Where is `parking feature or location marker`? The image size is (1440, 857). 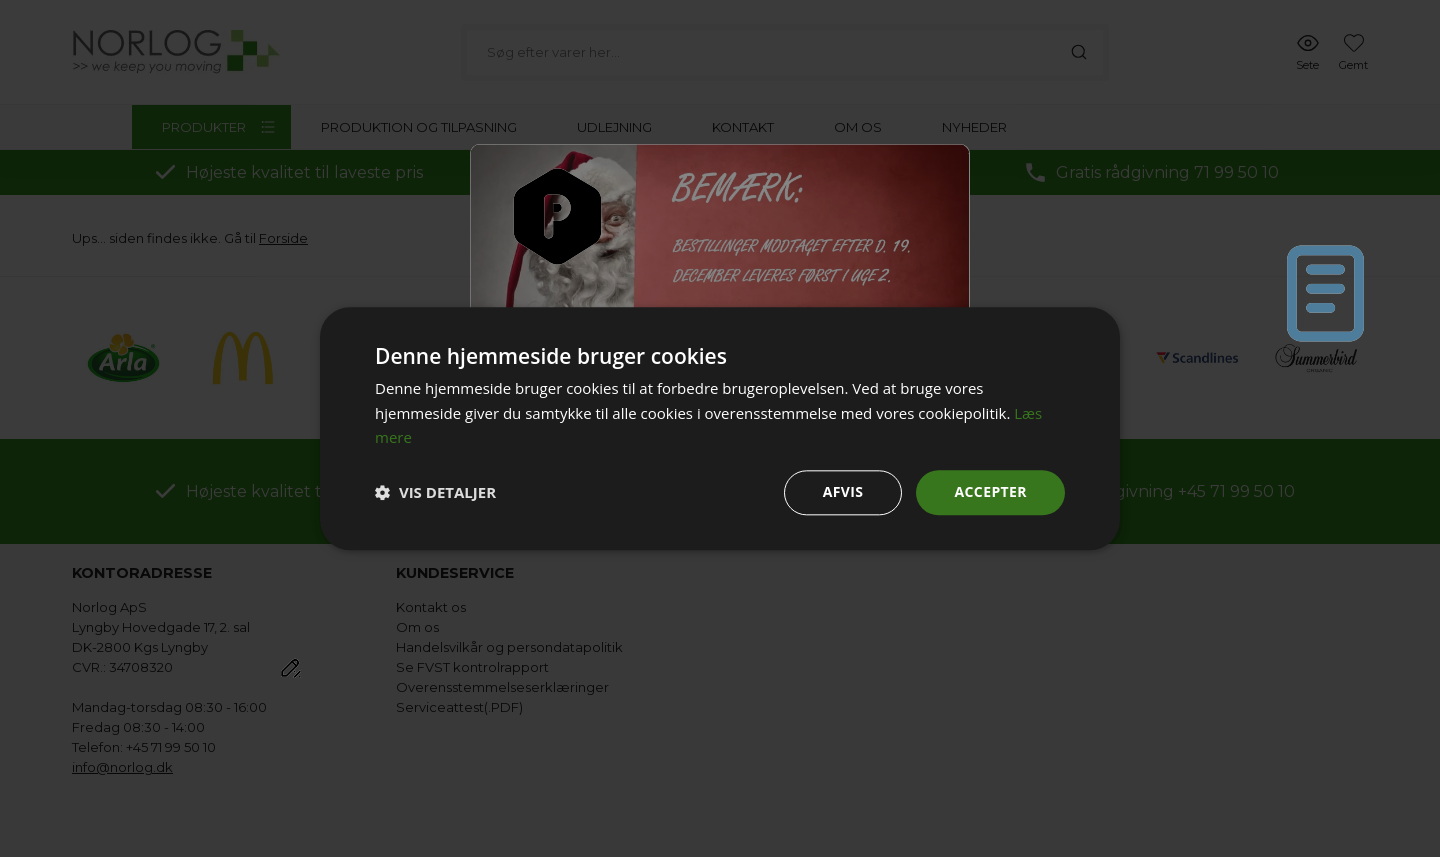
parking feature or location marker is located at coordinates (557, 216).